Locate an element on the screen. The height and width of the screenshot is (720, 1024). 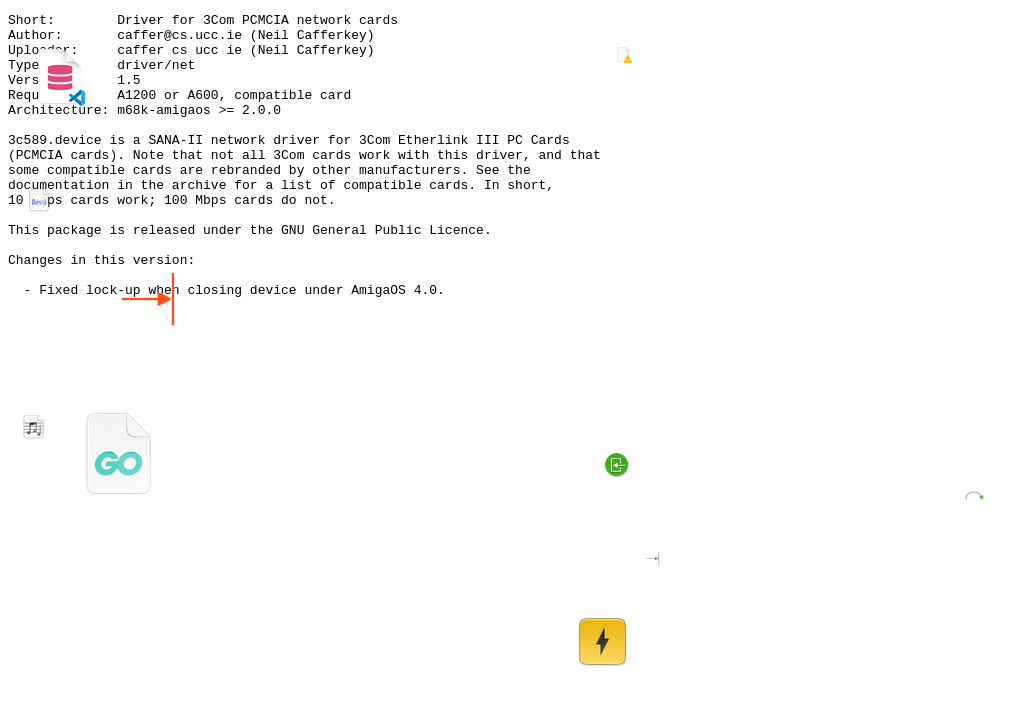
a LESS stylesheet file is located at coordinates (39, 200).